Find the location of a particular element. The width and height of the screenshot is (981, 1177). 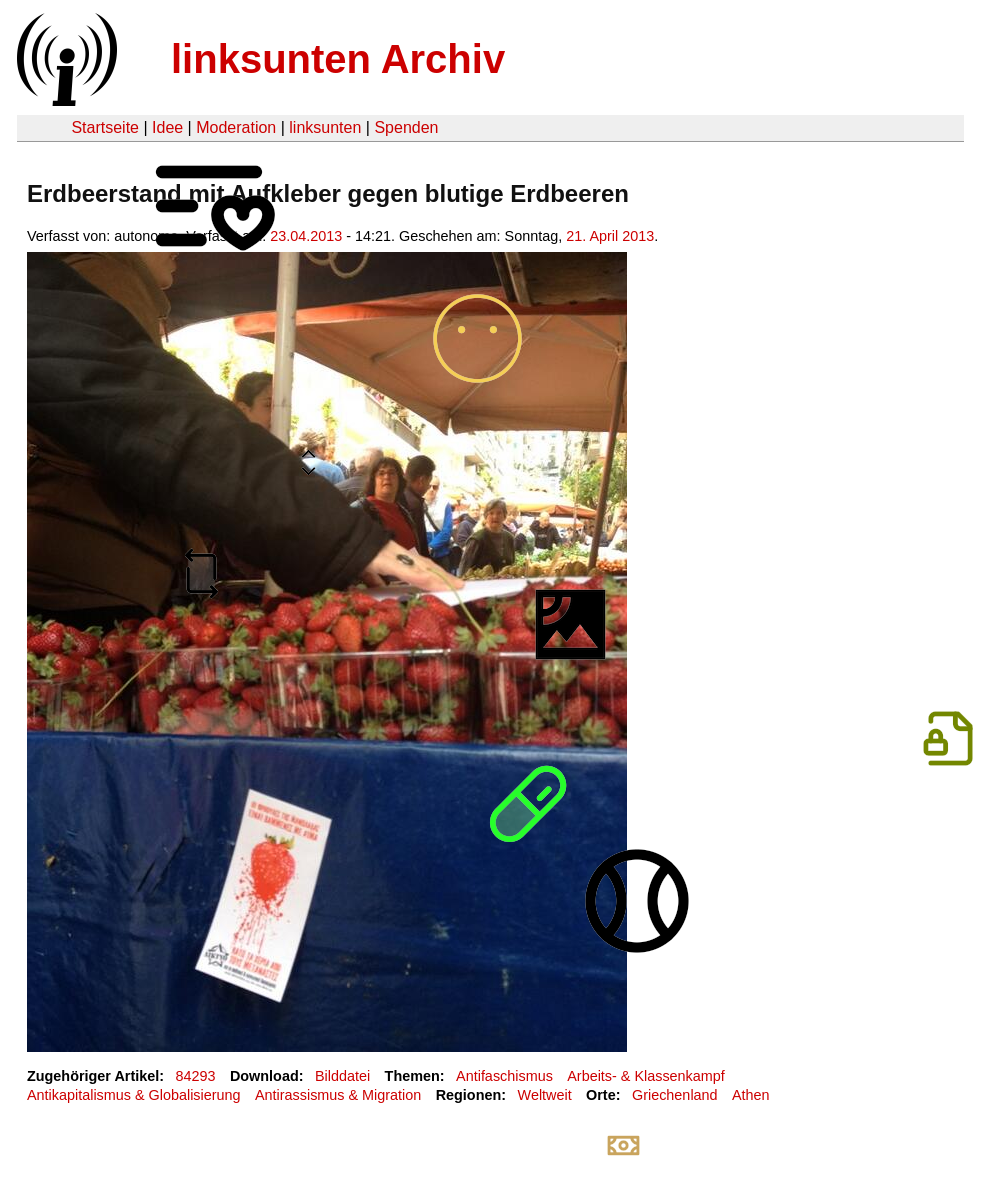

switch to satellite map view is located at coordinates (570, 624).